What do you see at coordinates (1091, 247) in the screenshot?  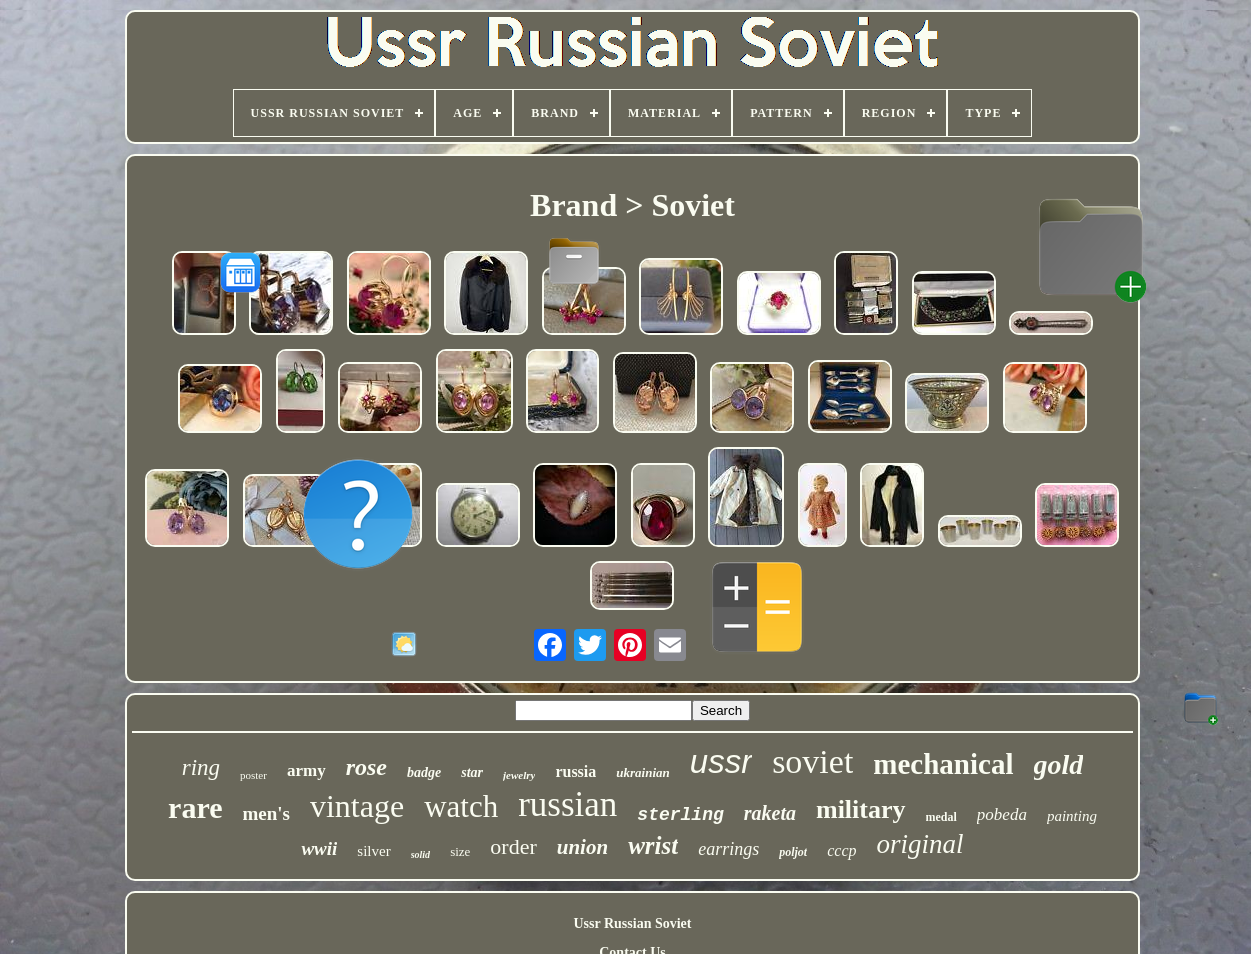 I see `create a new folder` at bounding box center [1091, 247].